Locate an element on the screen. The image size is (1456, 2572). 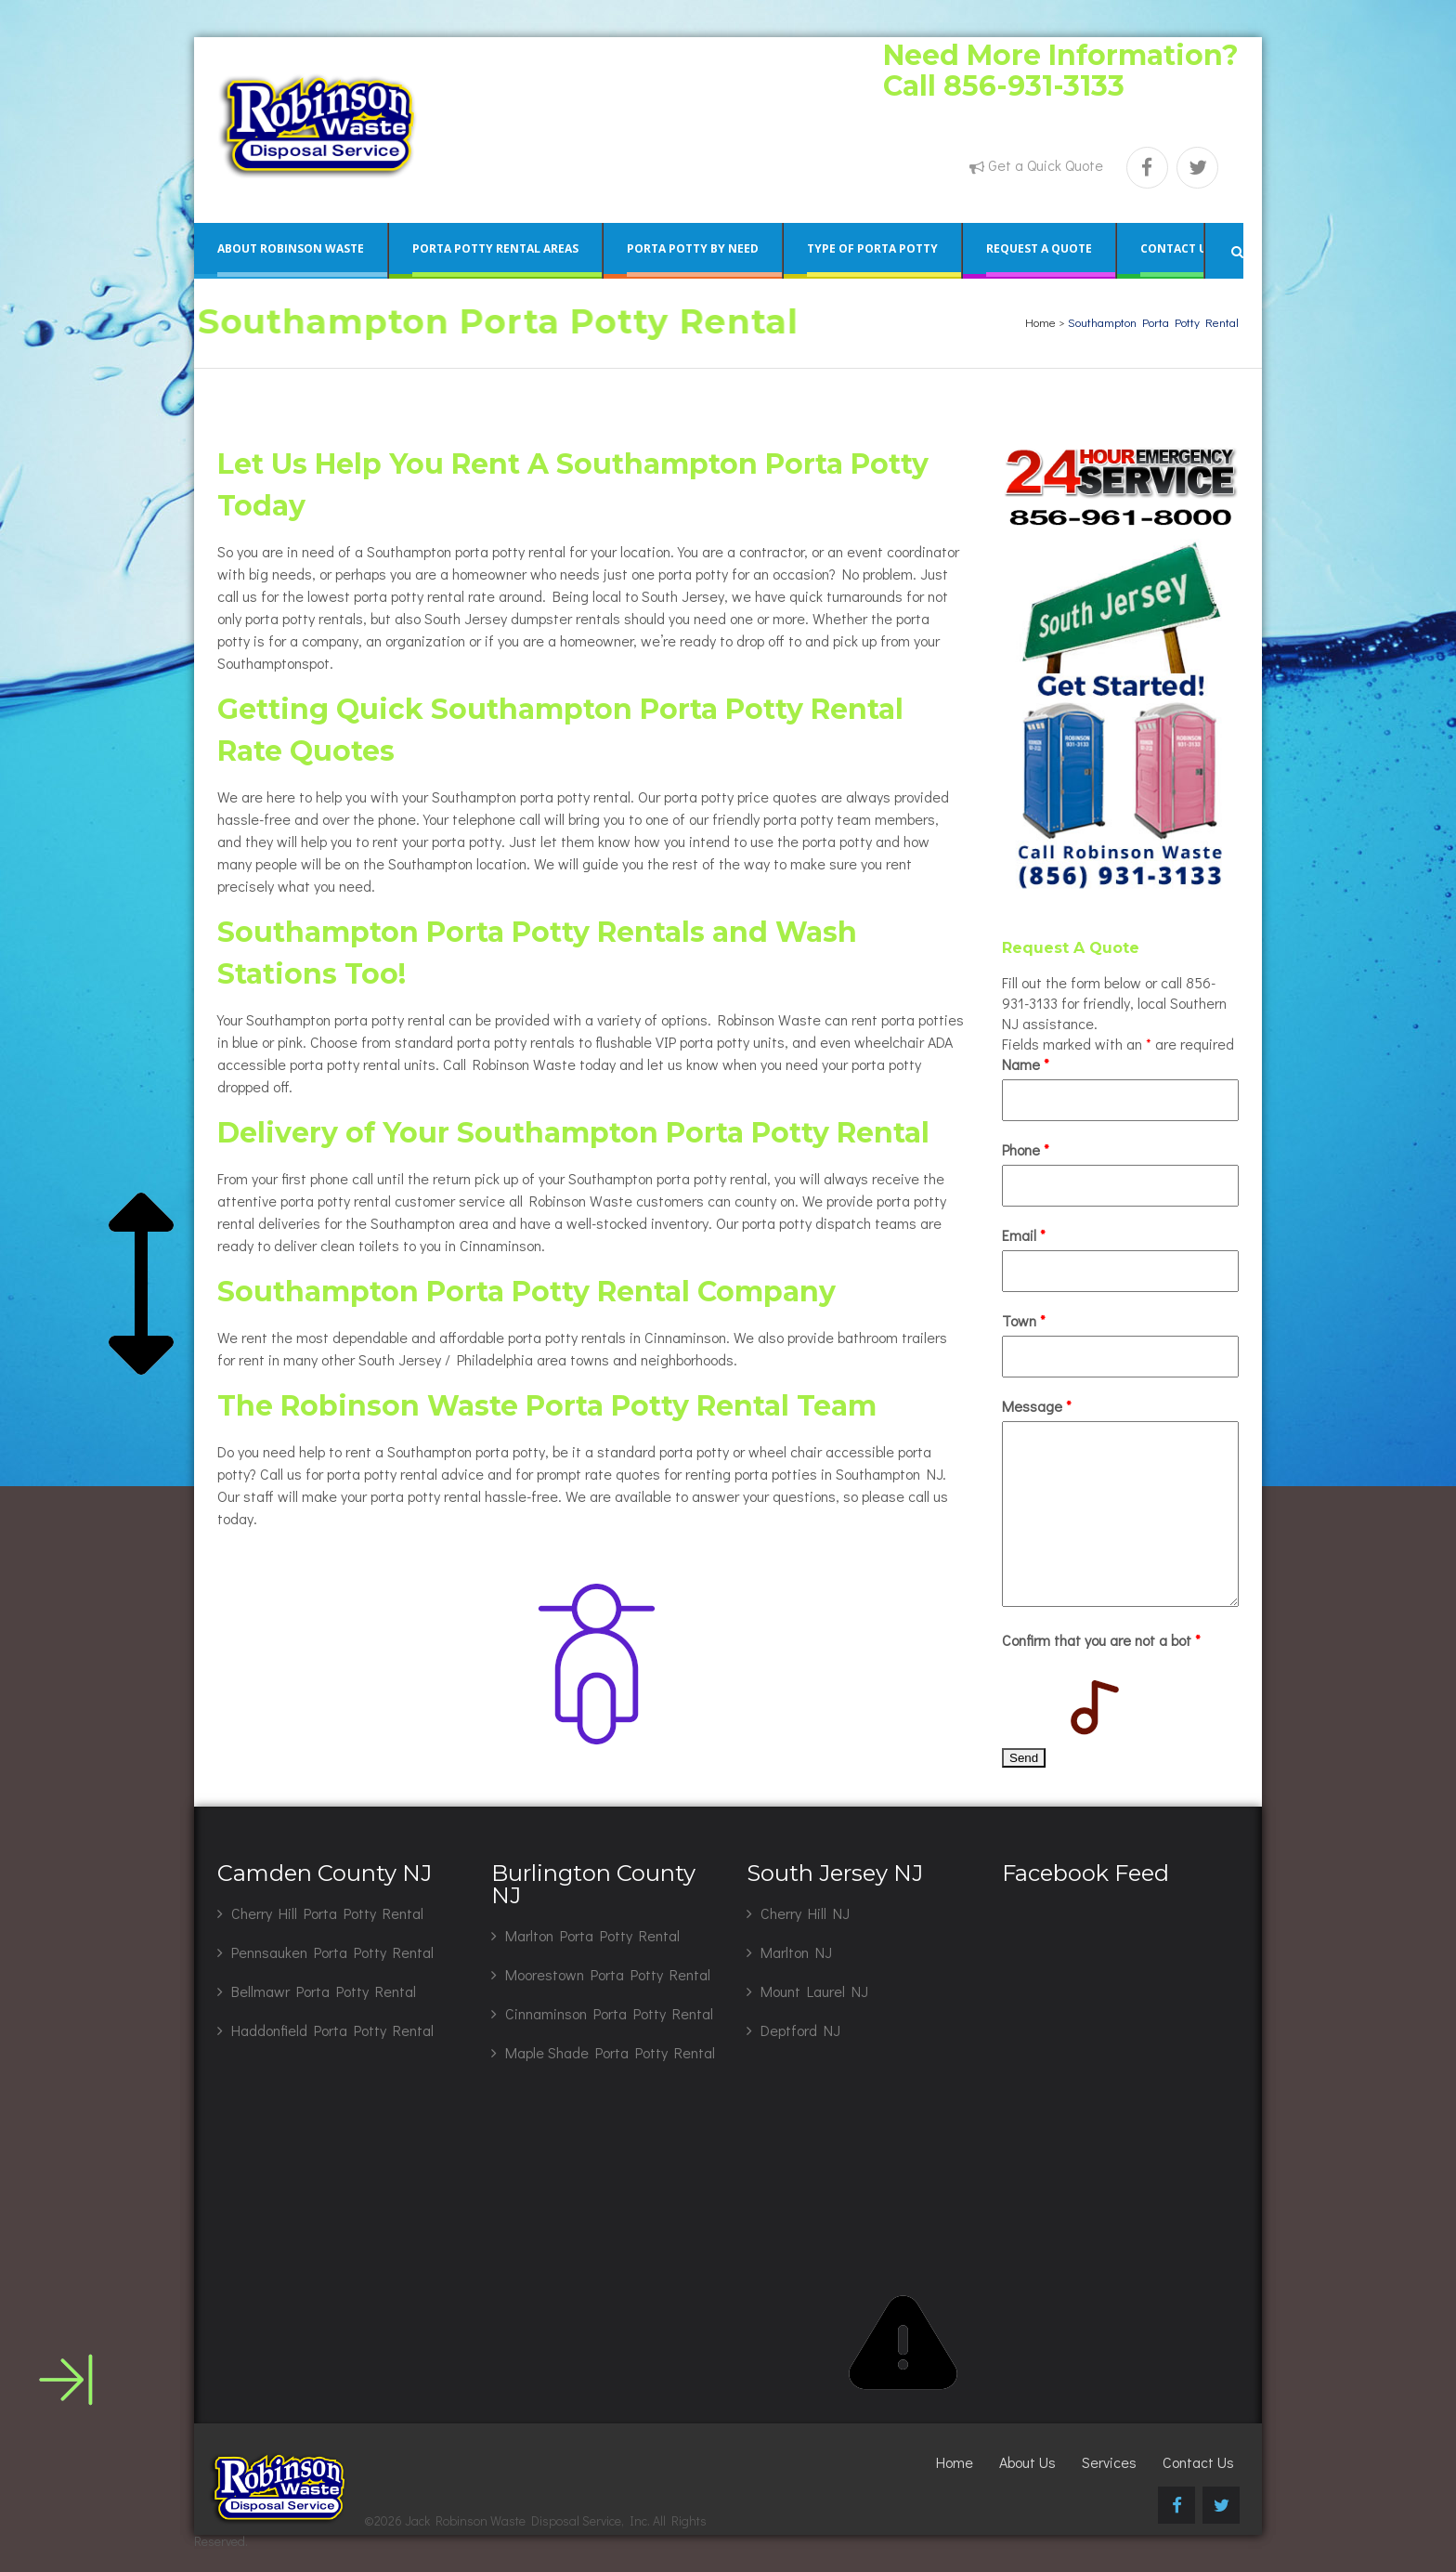
go to end or last item is located at coordinates (67, 2380).